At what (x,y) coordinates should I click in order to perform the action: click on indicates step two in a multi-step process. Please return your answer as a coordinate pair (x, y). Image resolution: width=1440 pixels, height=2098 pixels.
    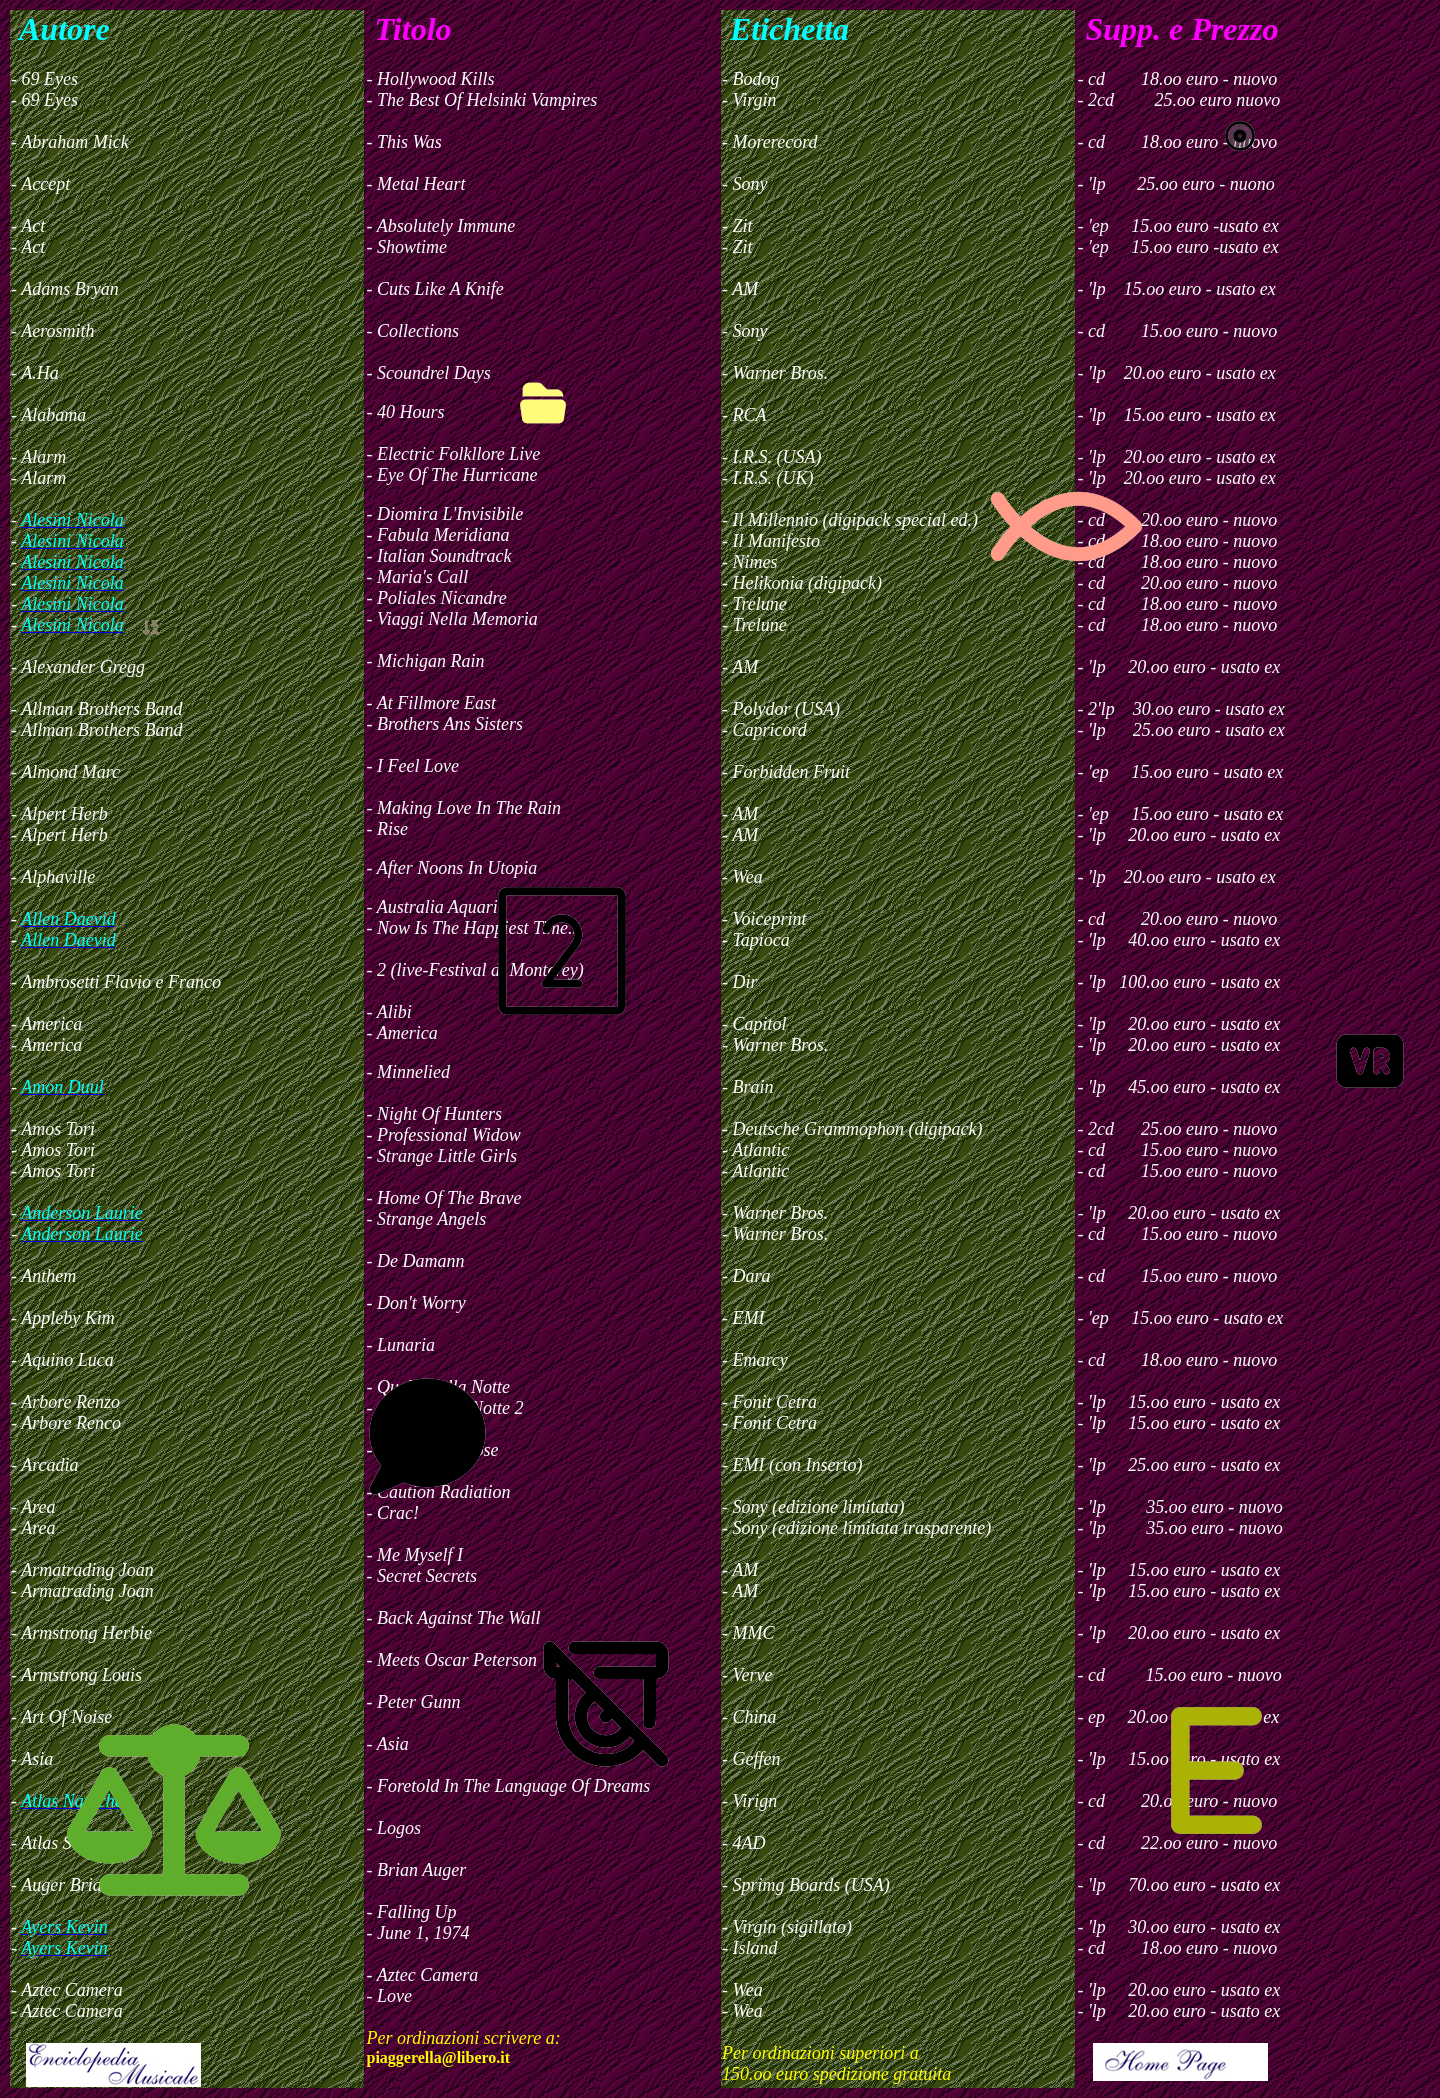
    Looking at the image, I should click on (562, 951).